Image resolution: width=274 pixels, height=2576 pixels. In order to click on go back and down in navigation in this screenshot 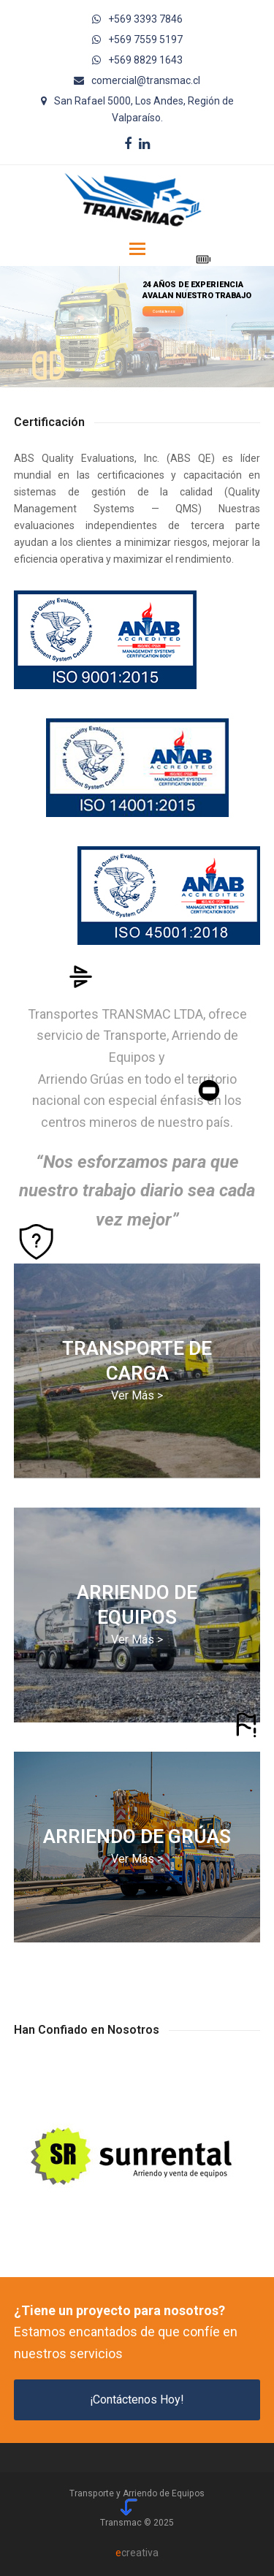, I will do `click(129, 2507)`.